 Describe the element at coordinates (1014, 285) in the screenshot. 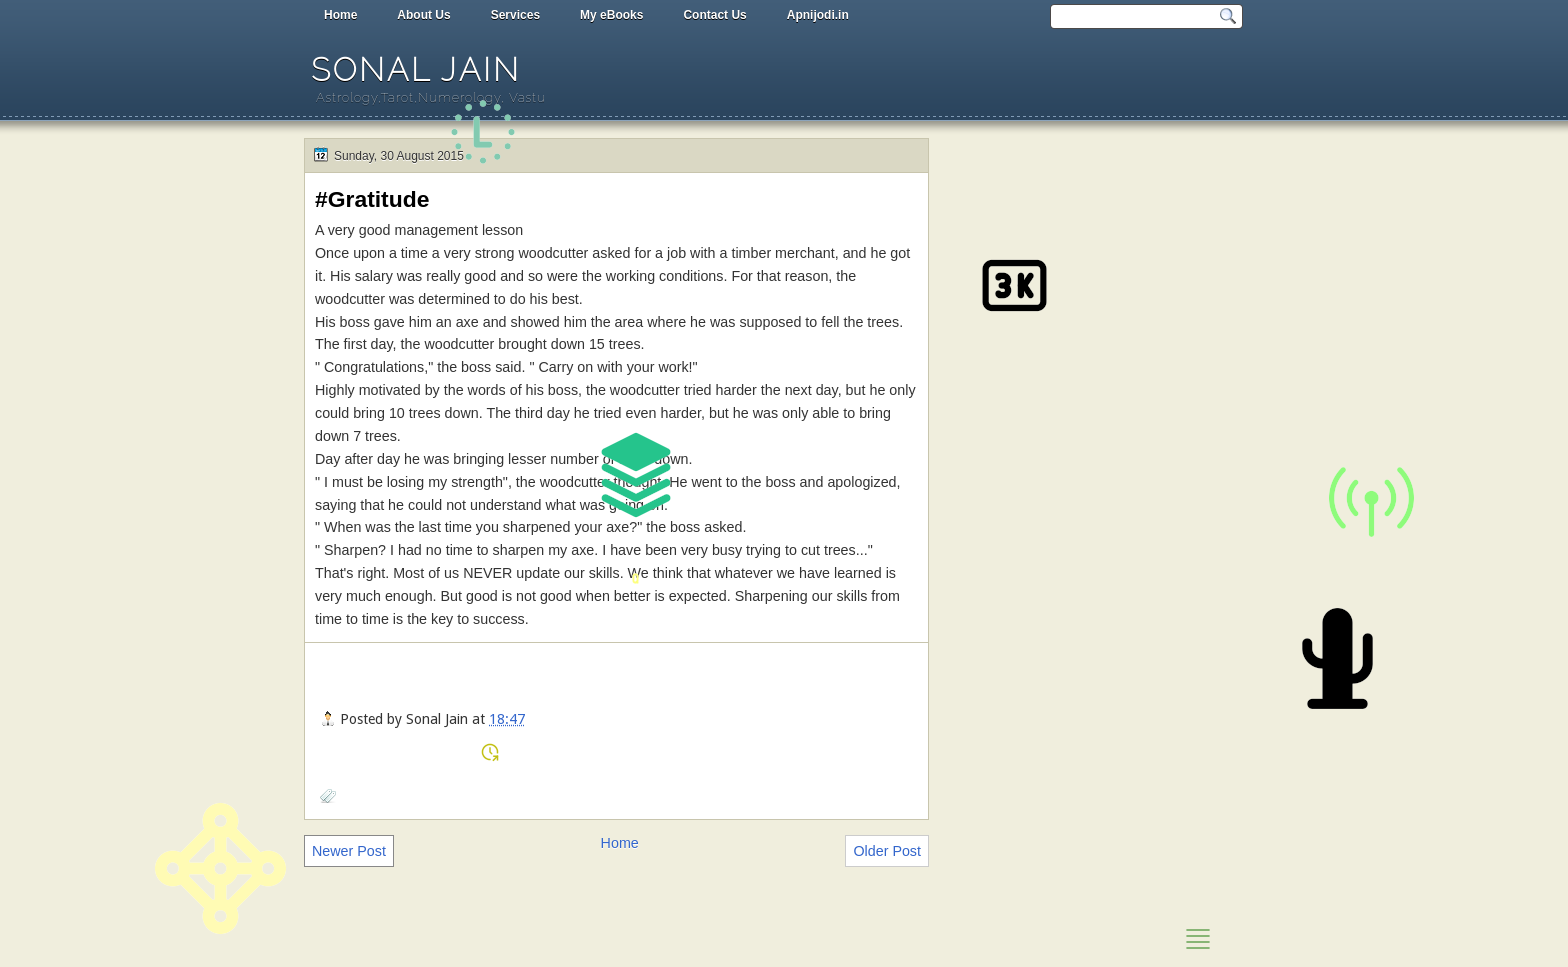

I see `indicates 3K video resolution quality` at that location.